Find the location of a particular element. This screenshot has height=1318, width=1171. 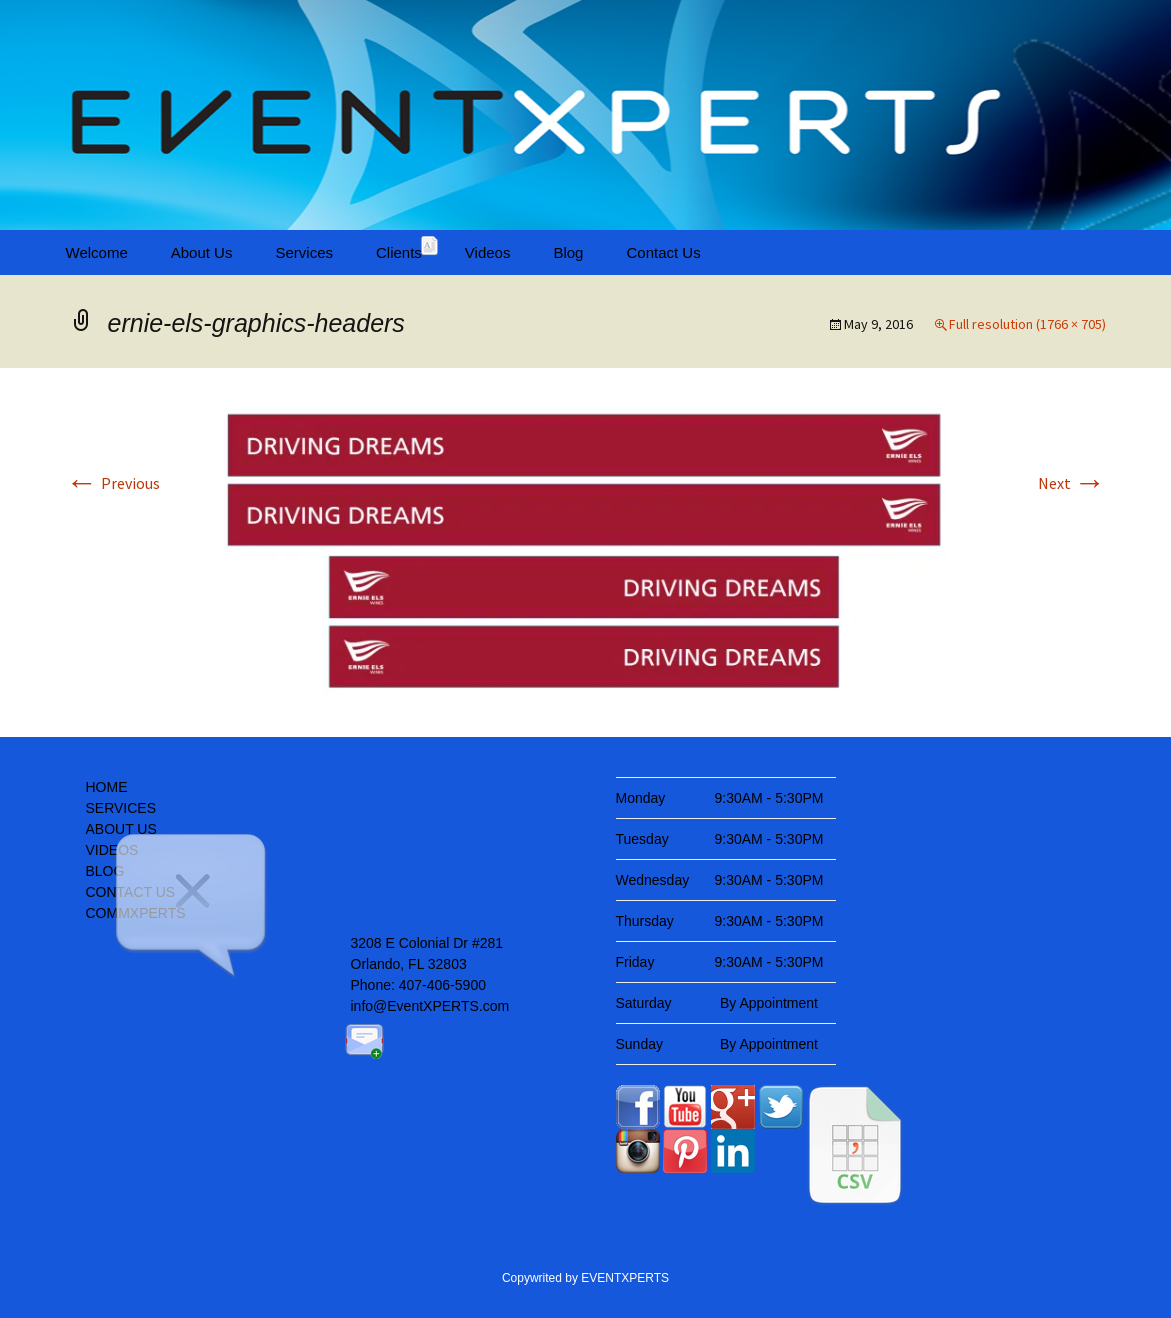

open a rich text document is located at coordinates (429, 245).